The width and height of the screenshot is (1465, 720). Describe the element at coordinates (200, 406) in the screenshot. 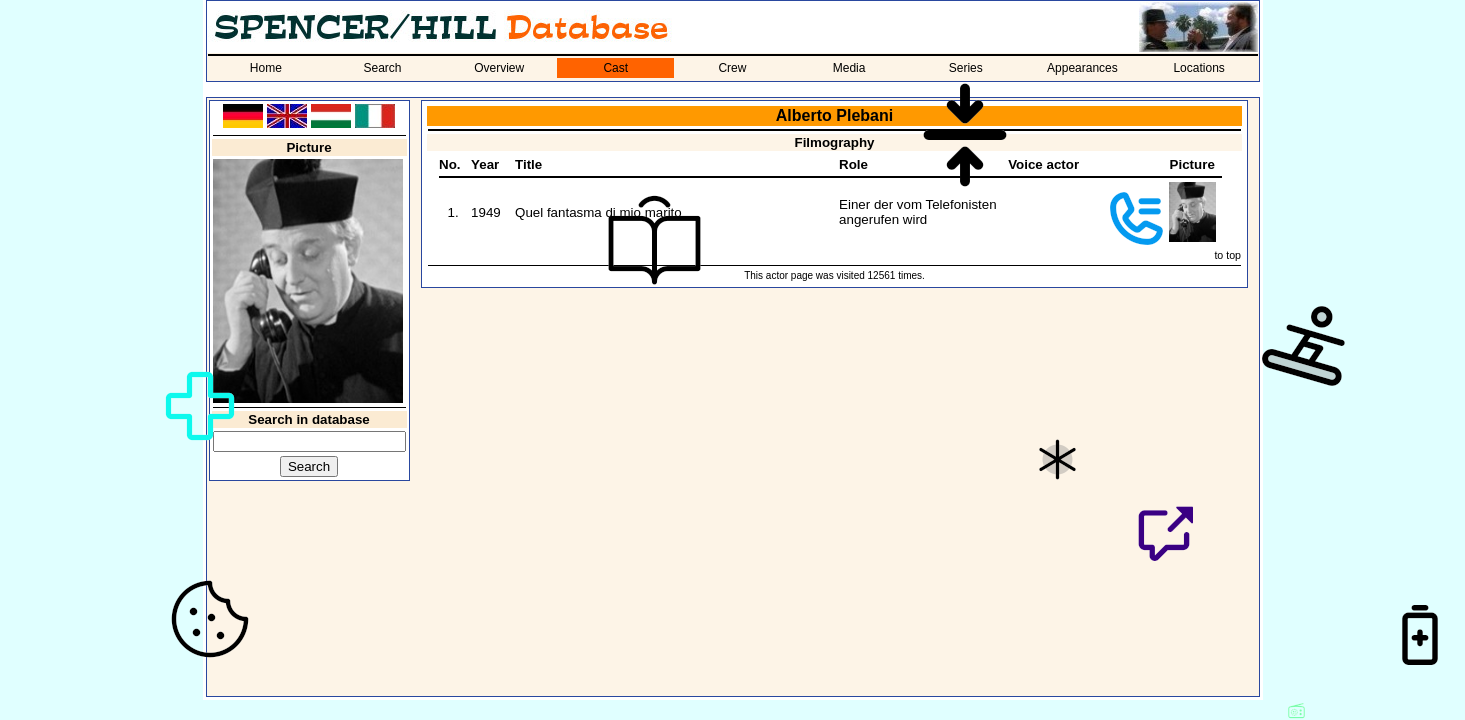

I see `access health or medical information` at that location.